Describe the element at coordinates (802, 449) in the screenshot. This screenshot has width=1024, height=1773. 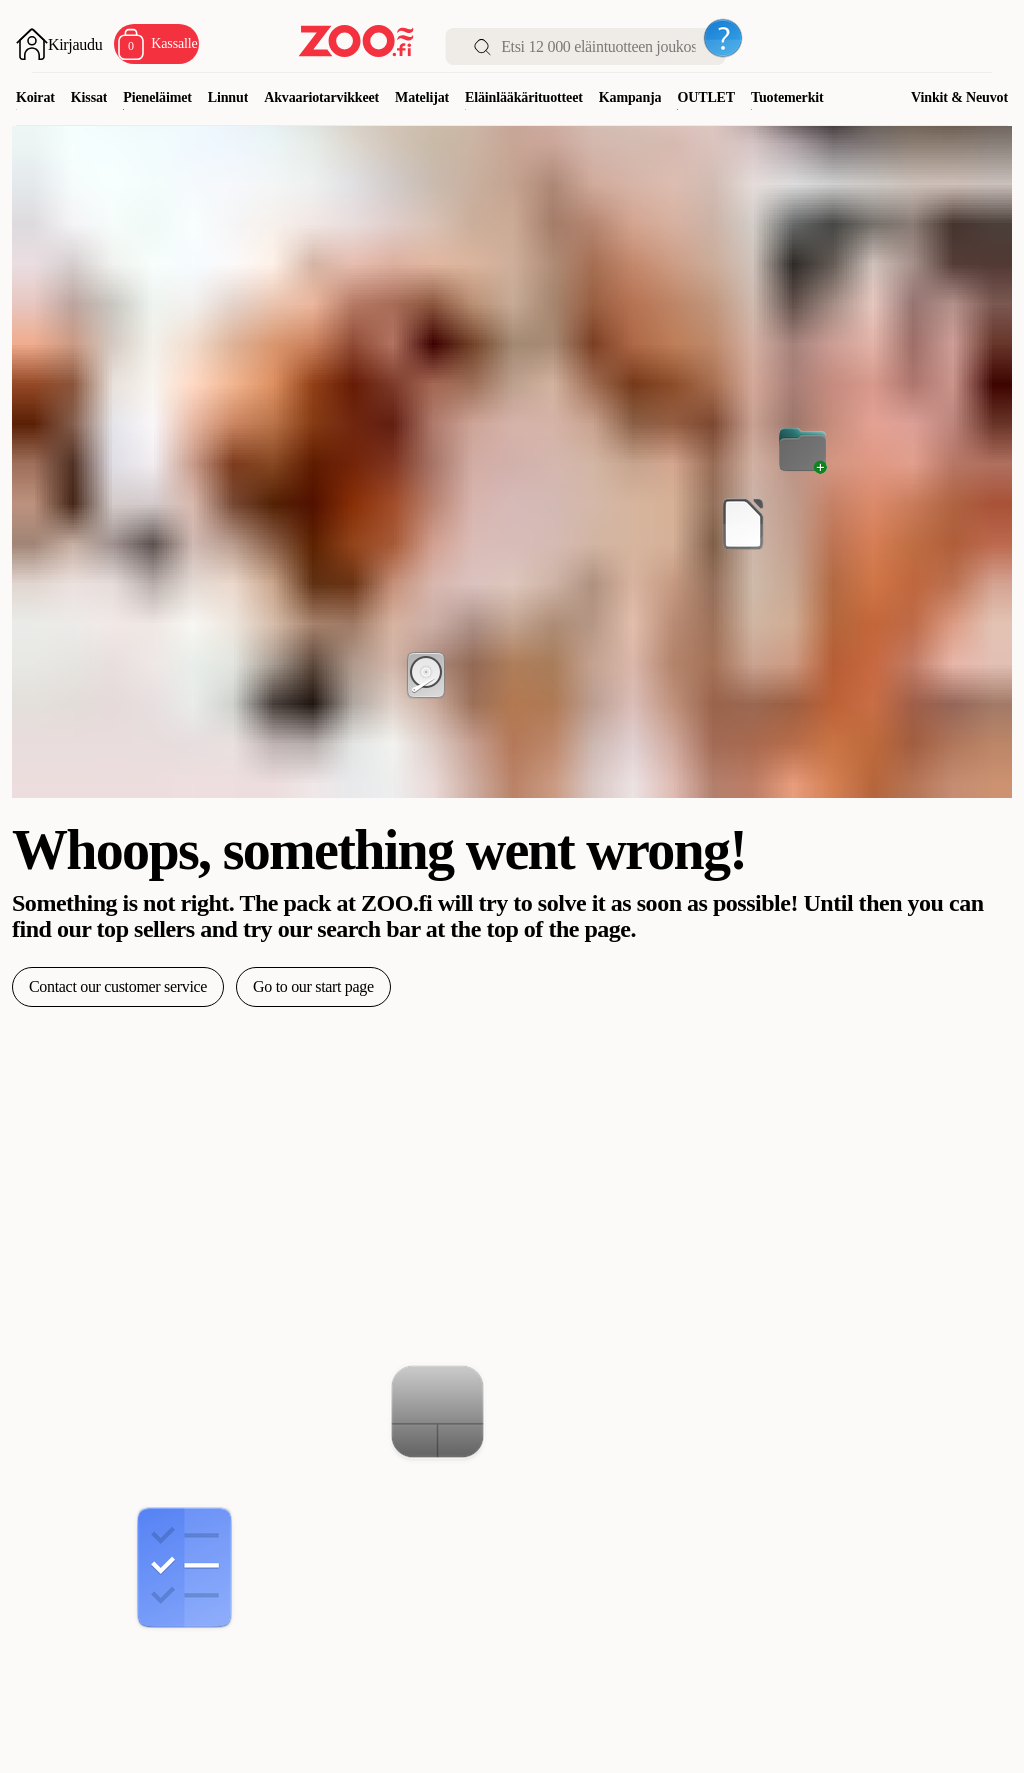
I see `create a new folder` at that location.